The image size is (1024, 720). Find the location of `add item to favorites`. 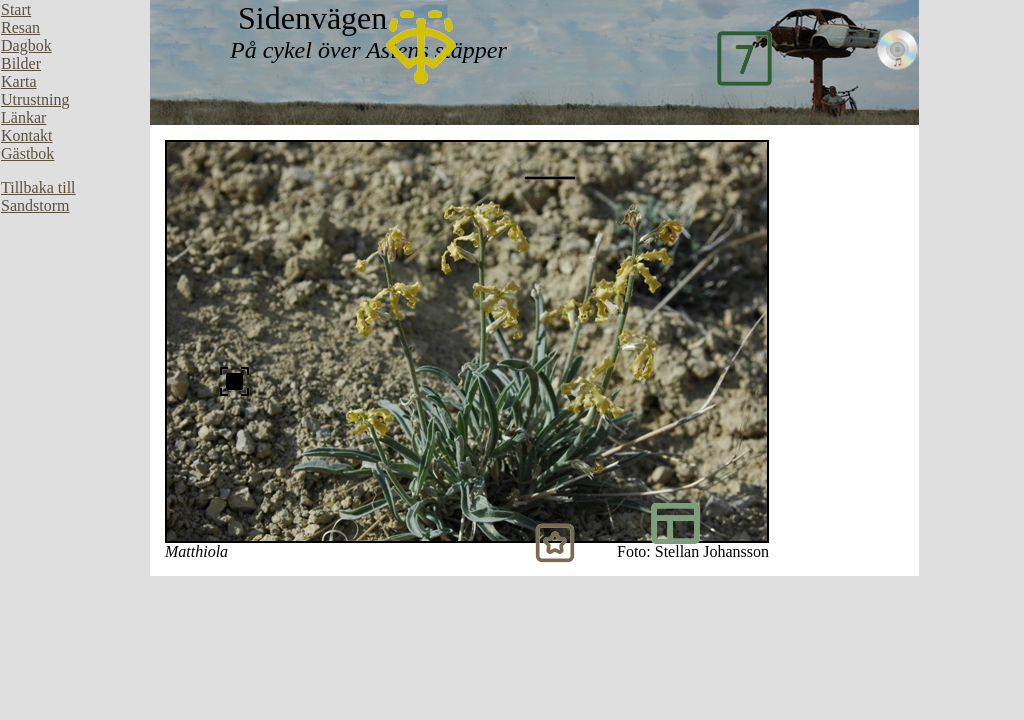

add item to favorites is located at coordinates (555, 543).